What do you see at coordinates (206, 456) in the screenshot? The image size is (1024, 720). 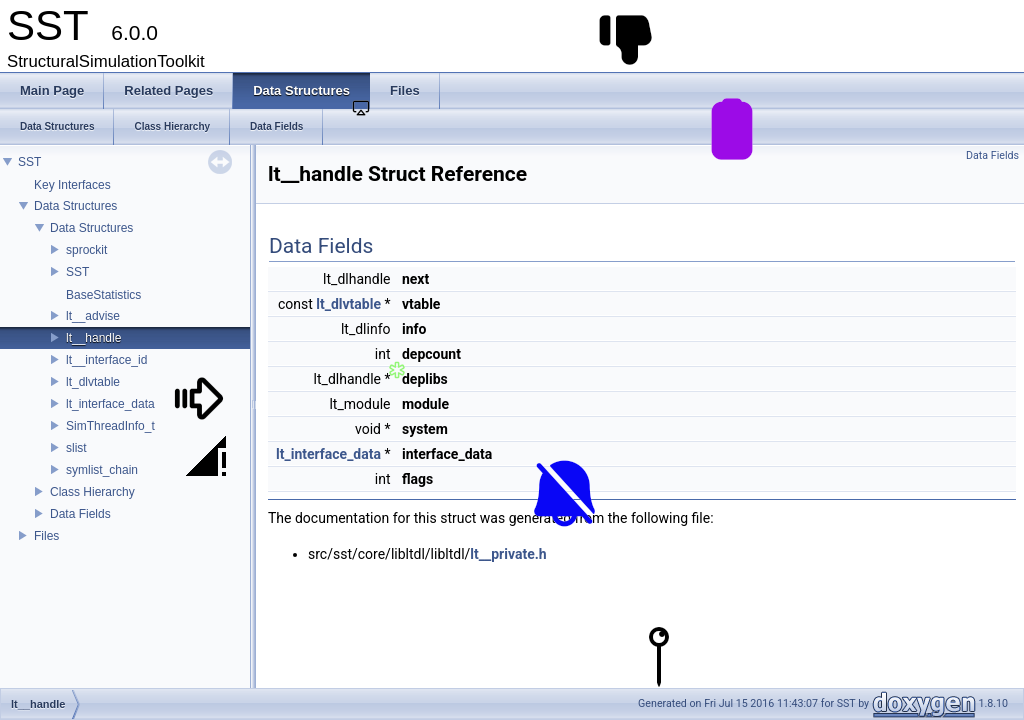 I see `indicates full cellular signal but no internet connection` at bounding box center [206, 456].